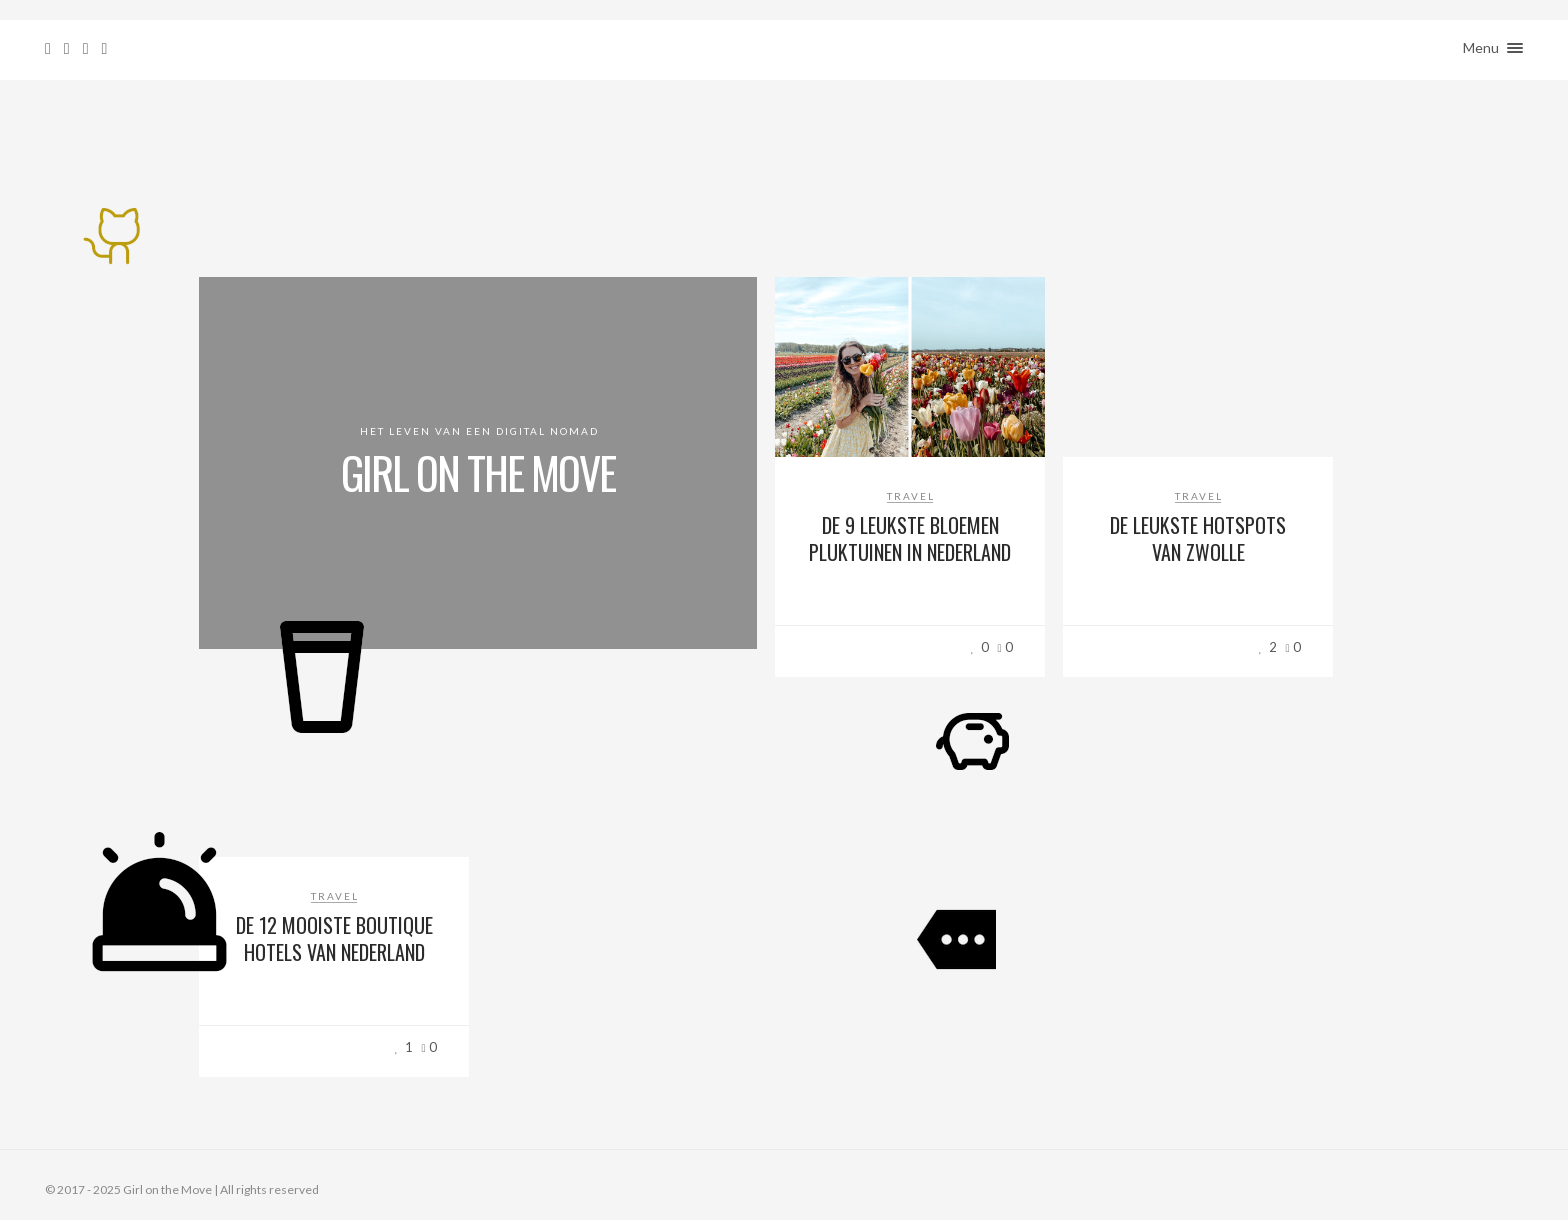 This screenshot has width=1568, height=1220. I want to click on view more options or actions, so click(956, 939).